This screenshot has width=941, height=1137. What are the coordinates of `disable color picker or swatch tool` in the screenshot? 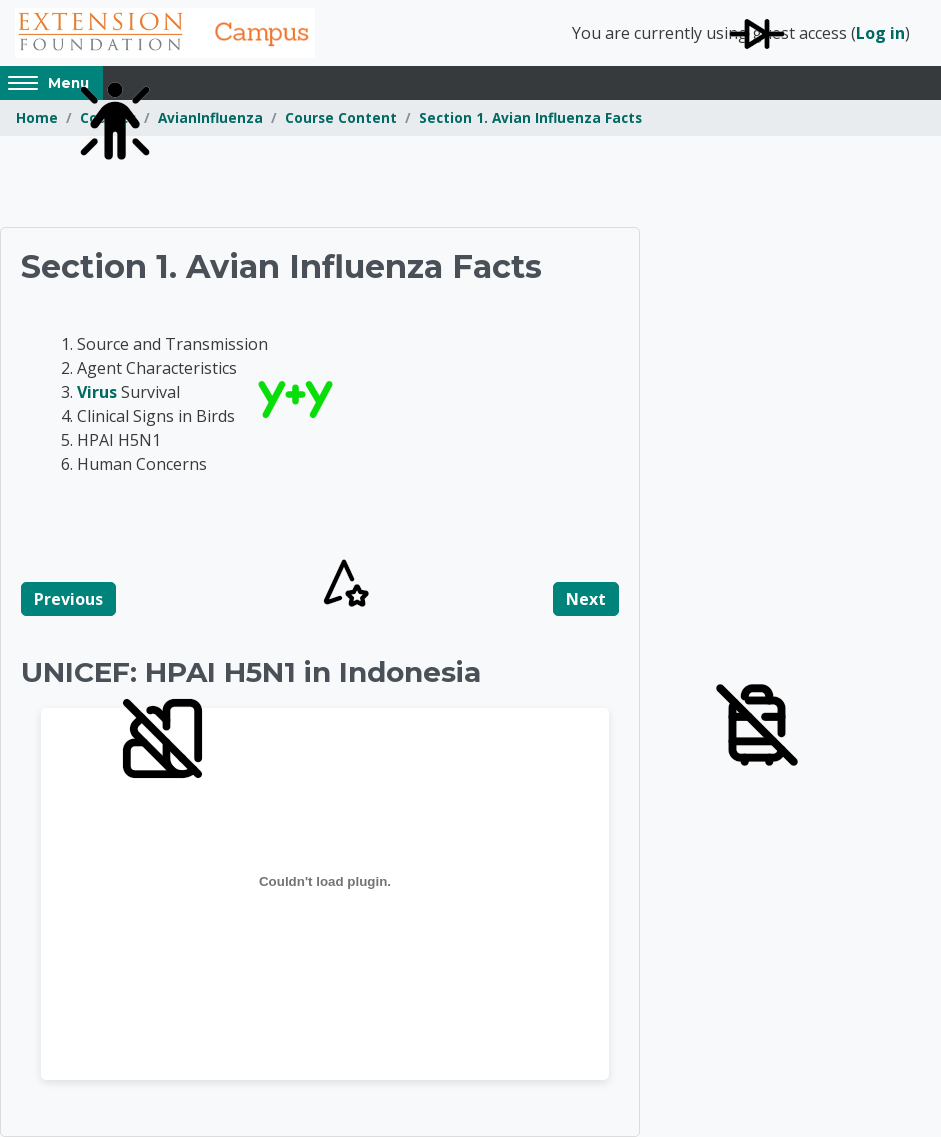 It's located at (162, 738).